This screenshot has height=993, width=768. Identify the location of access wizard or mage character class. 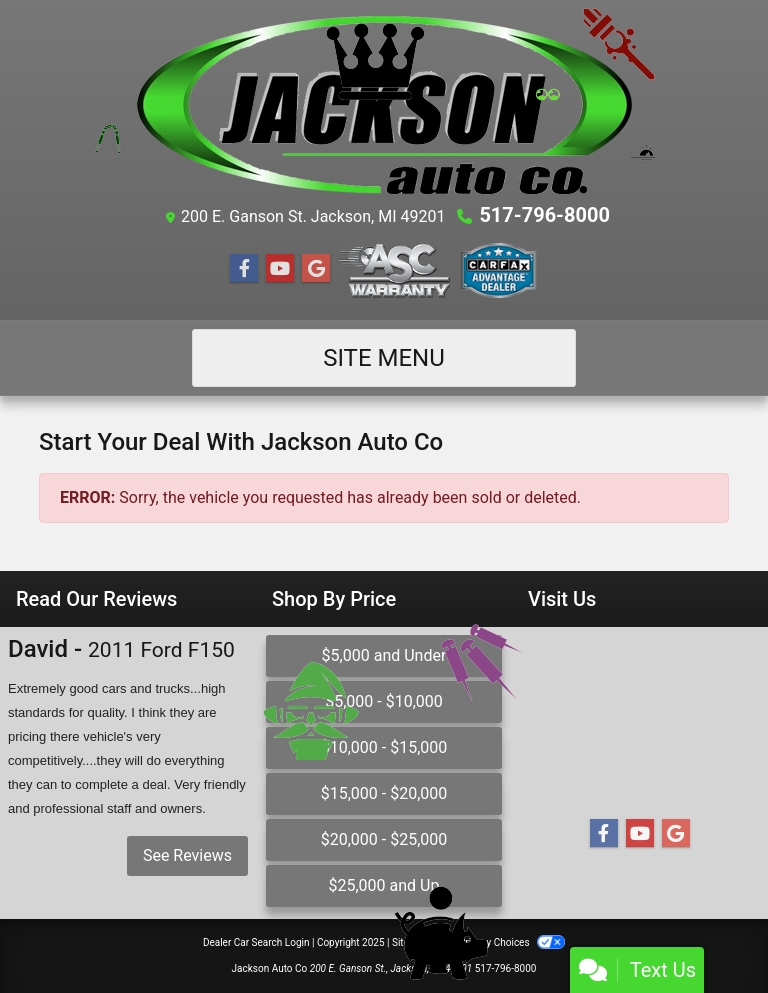
(311, 711).